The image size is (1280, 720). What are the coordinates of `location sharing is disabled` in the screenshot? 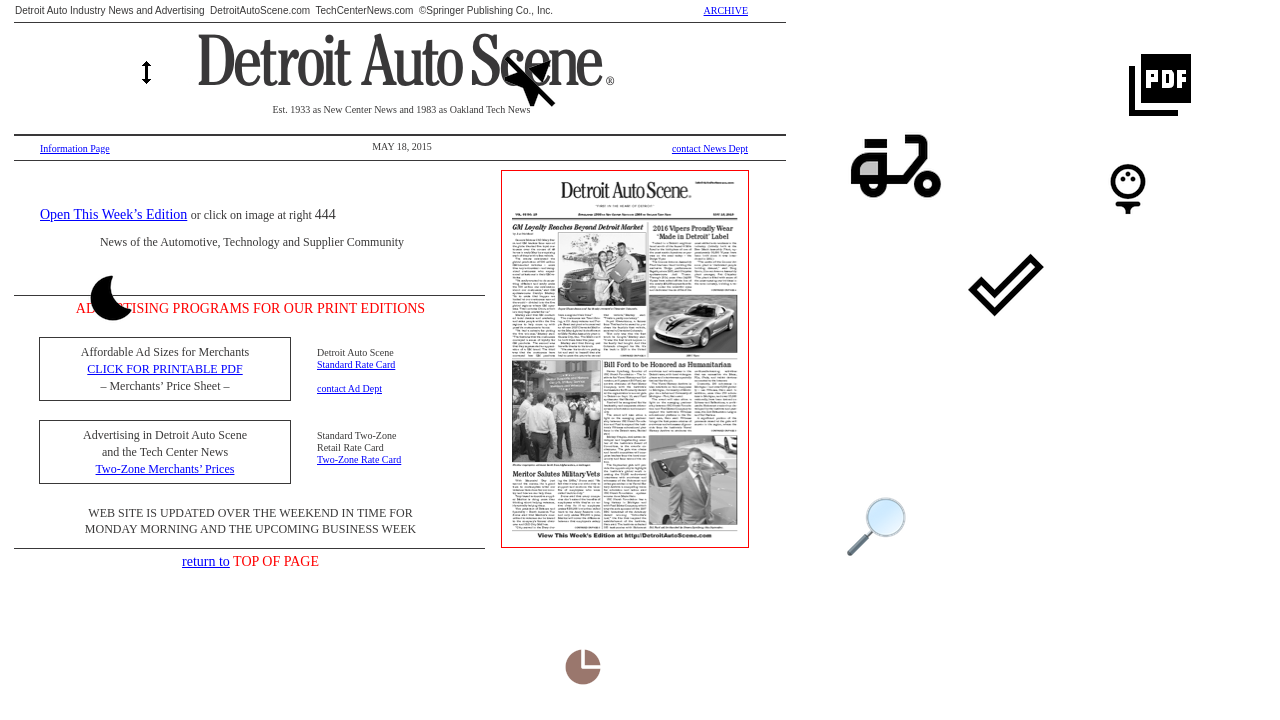 It's located at (528, 83).